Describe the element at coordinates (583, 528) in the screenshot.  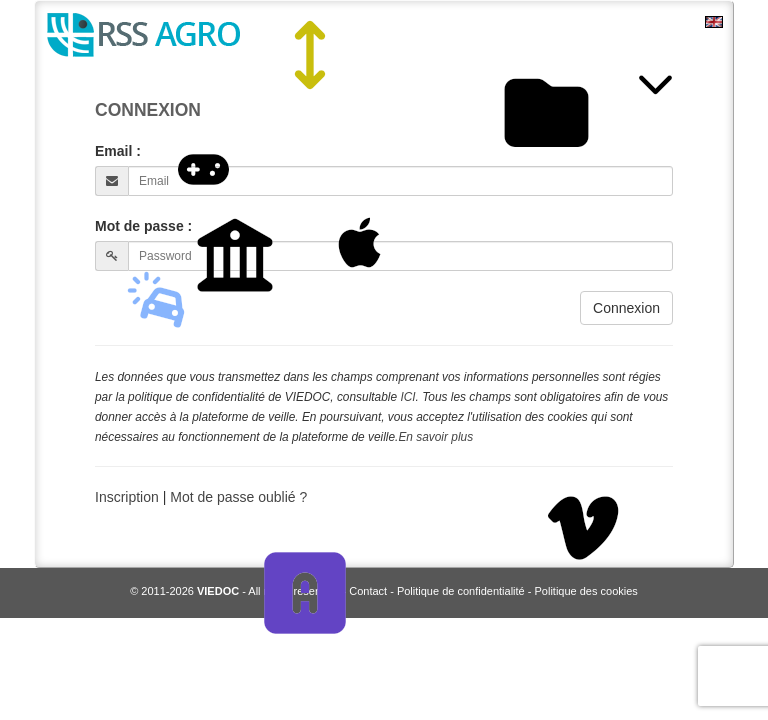
I see `open vimeo app` at that location.